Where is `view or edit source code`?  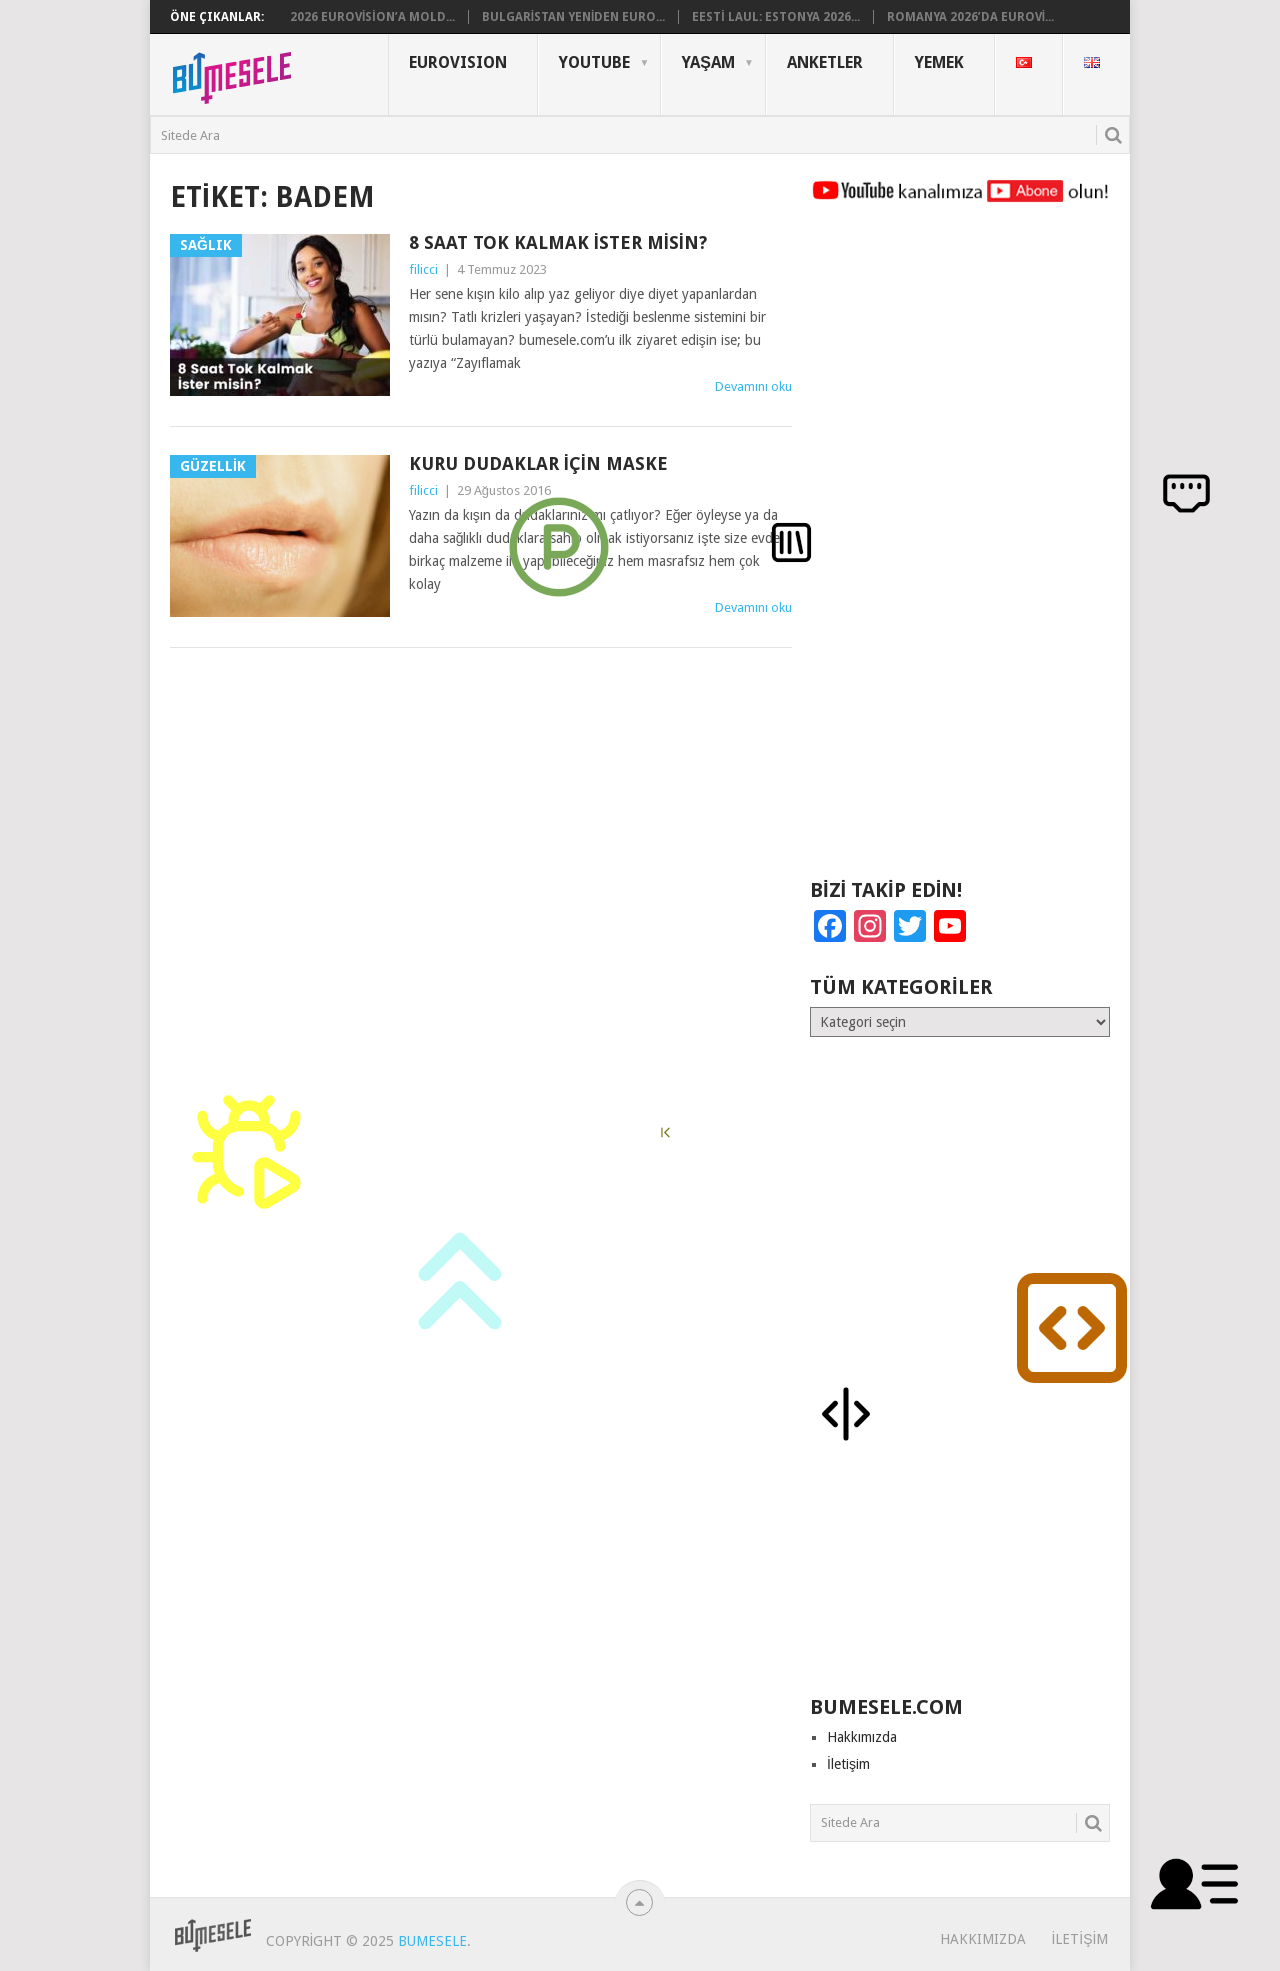
view or edit source code is located at coordinates (1072, 1328).